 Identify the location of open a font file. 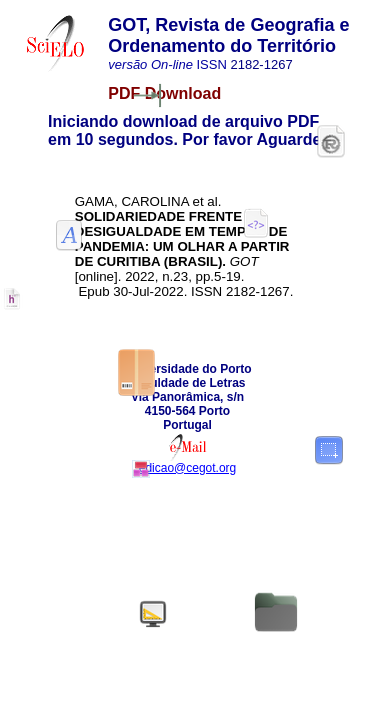
(69, 235).